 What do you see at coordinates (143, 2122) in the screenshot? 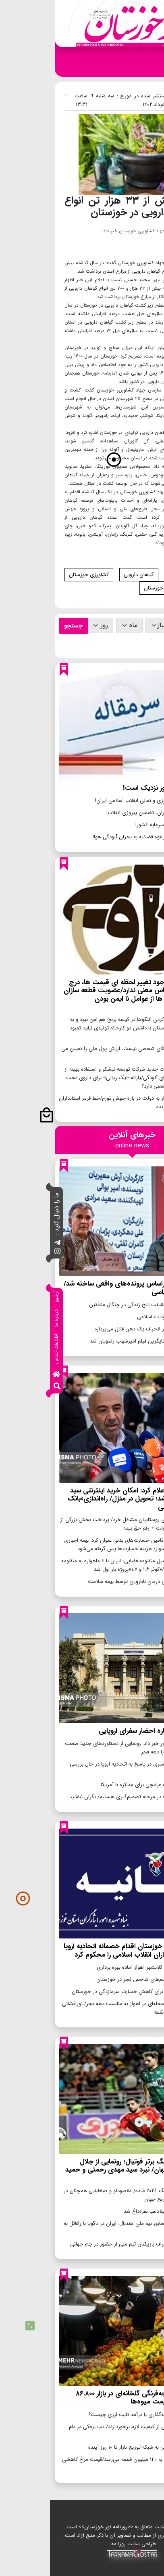
I see `access security or authentication settings` at bounding box center [143, 2122].